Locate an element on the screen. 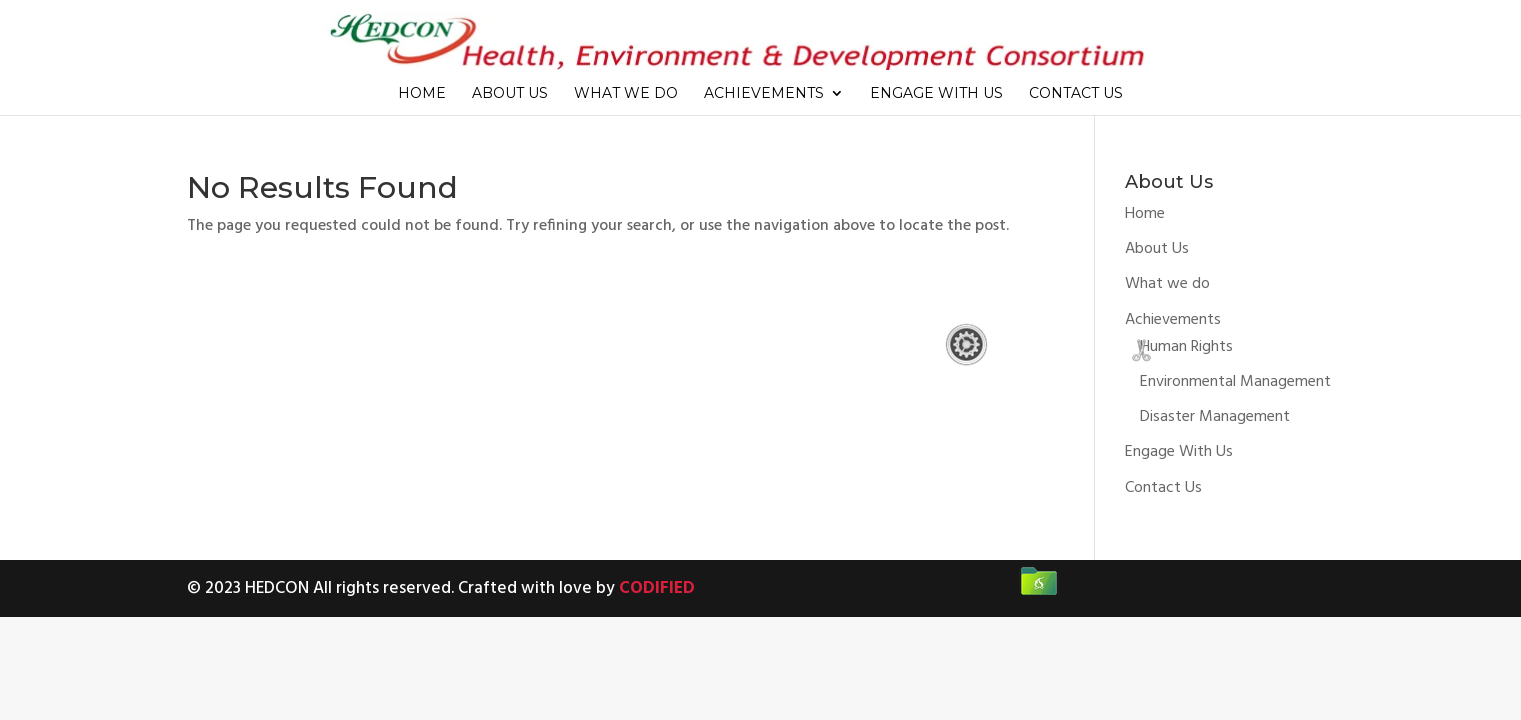 The image size is (1521, 720). open system settings is located at coordinates (966, 344).